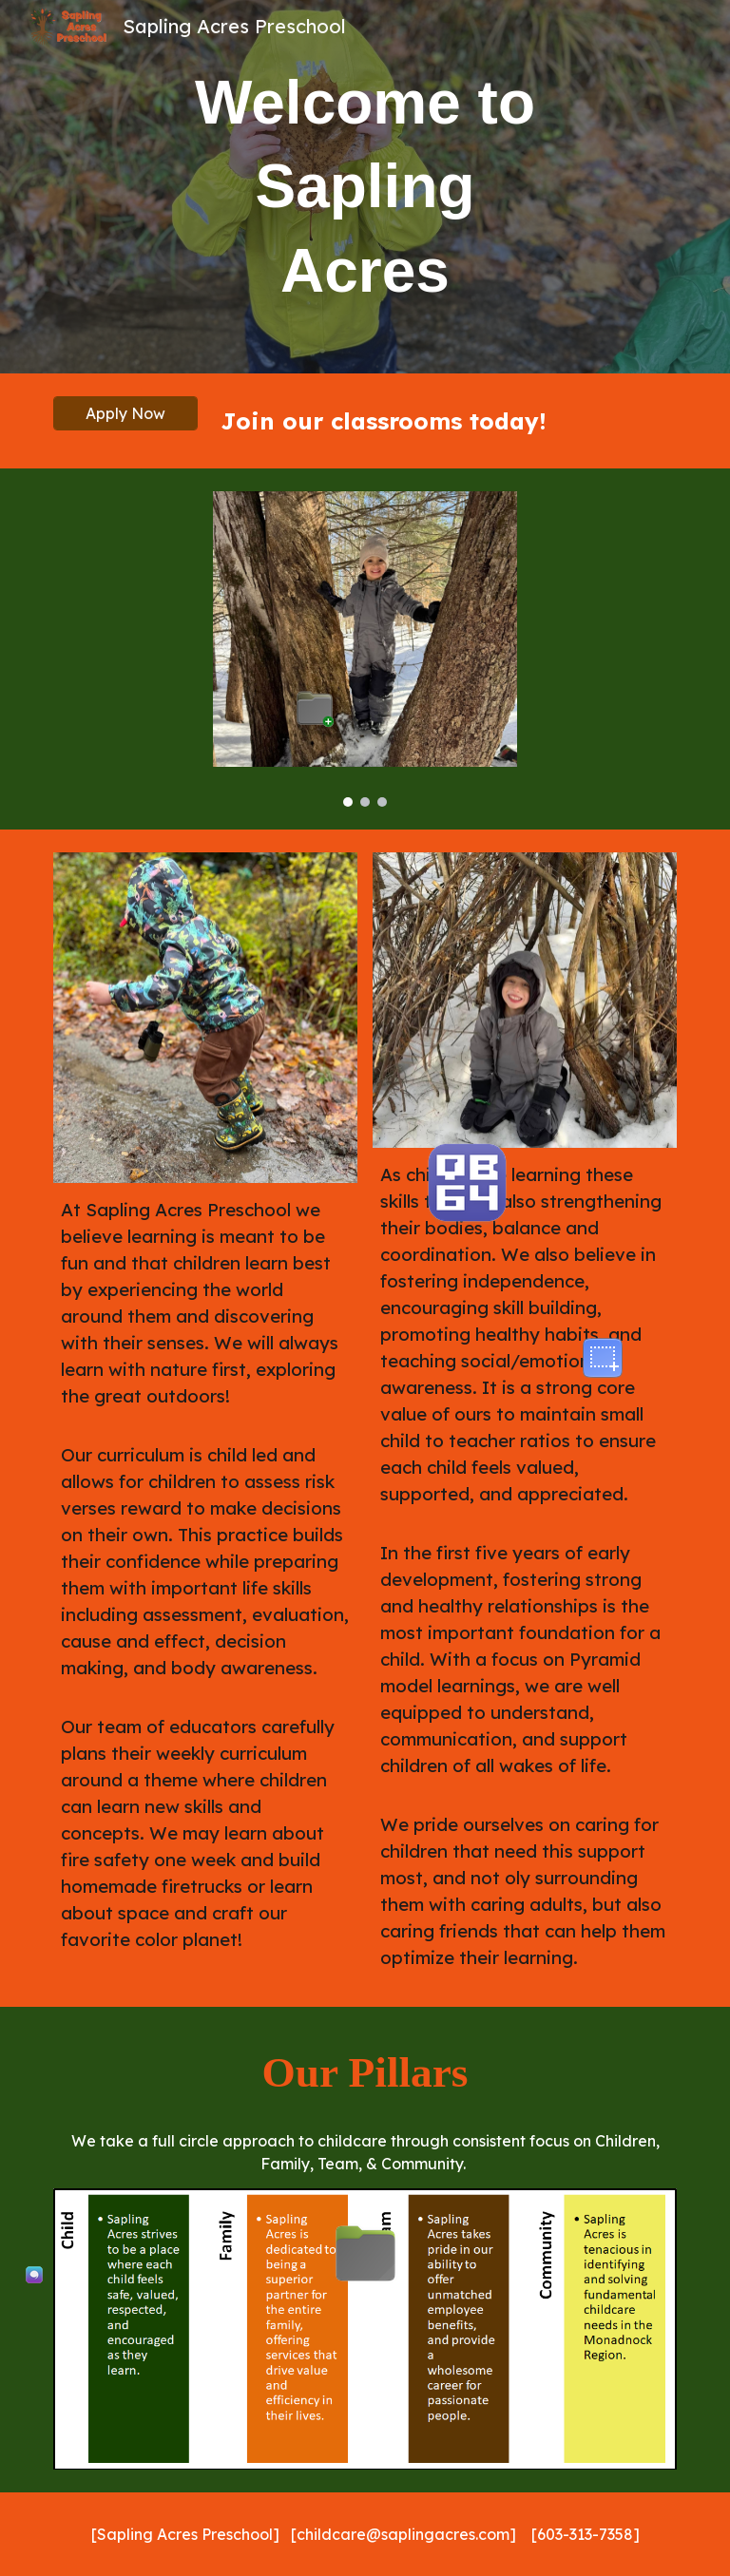  I want to click on open akonadi personal information management app, so click(34, 2275).